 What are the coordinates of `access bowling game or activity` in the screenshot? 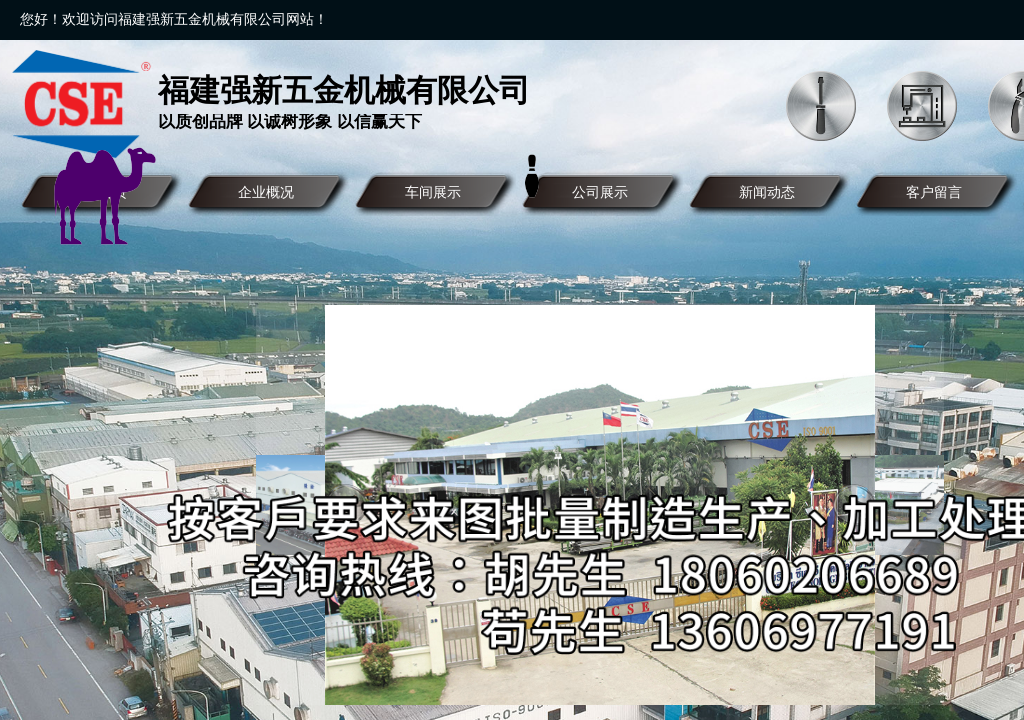 It's located at (532, 176).